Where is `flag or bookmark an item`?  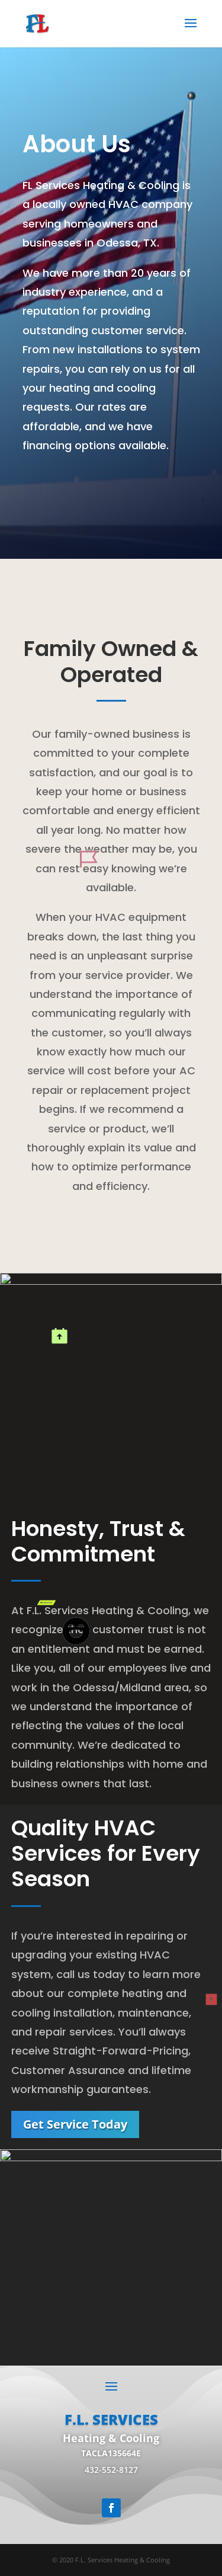
flag or bookmark an item is located at coordinates (89, 859).